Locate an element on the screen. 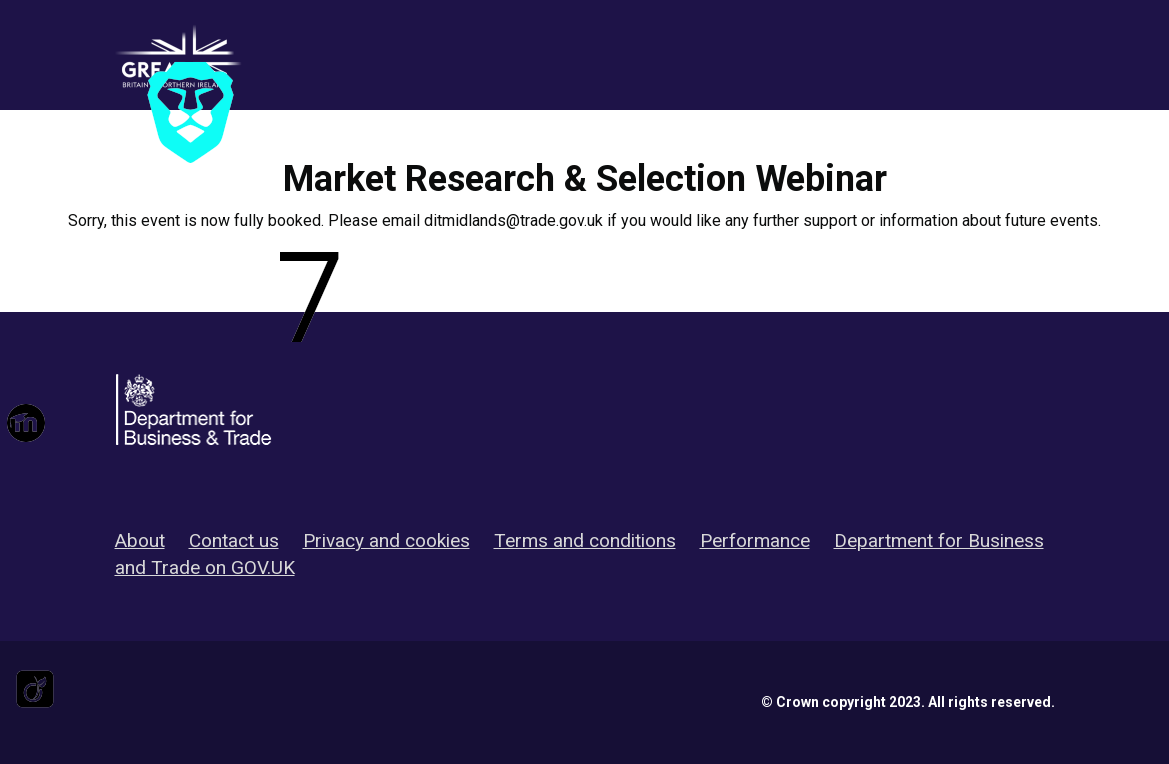  select or insert the number 7 is located at coordinates (307, 297).